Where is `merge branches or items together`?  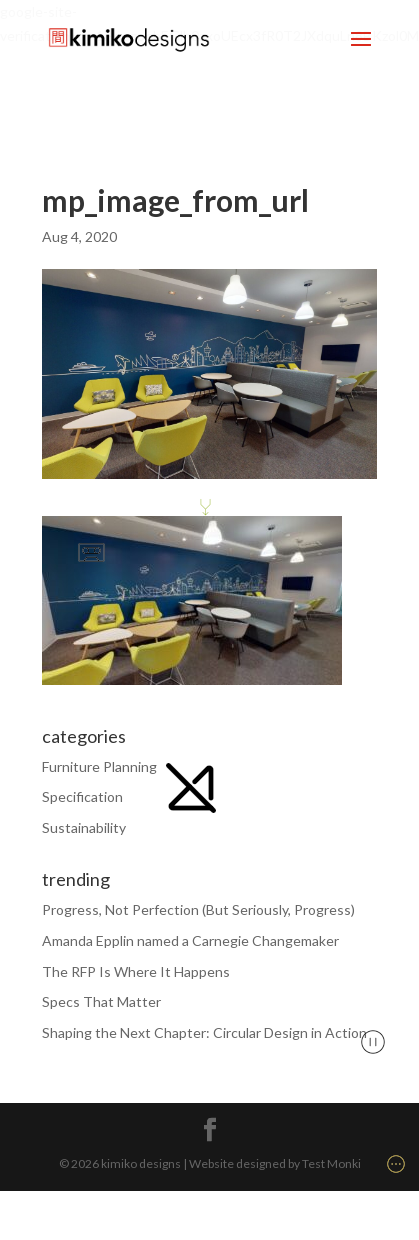 merge branches or items together is located at coordinates (205, 506).